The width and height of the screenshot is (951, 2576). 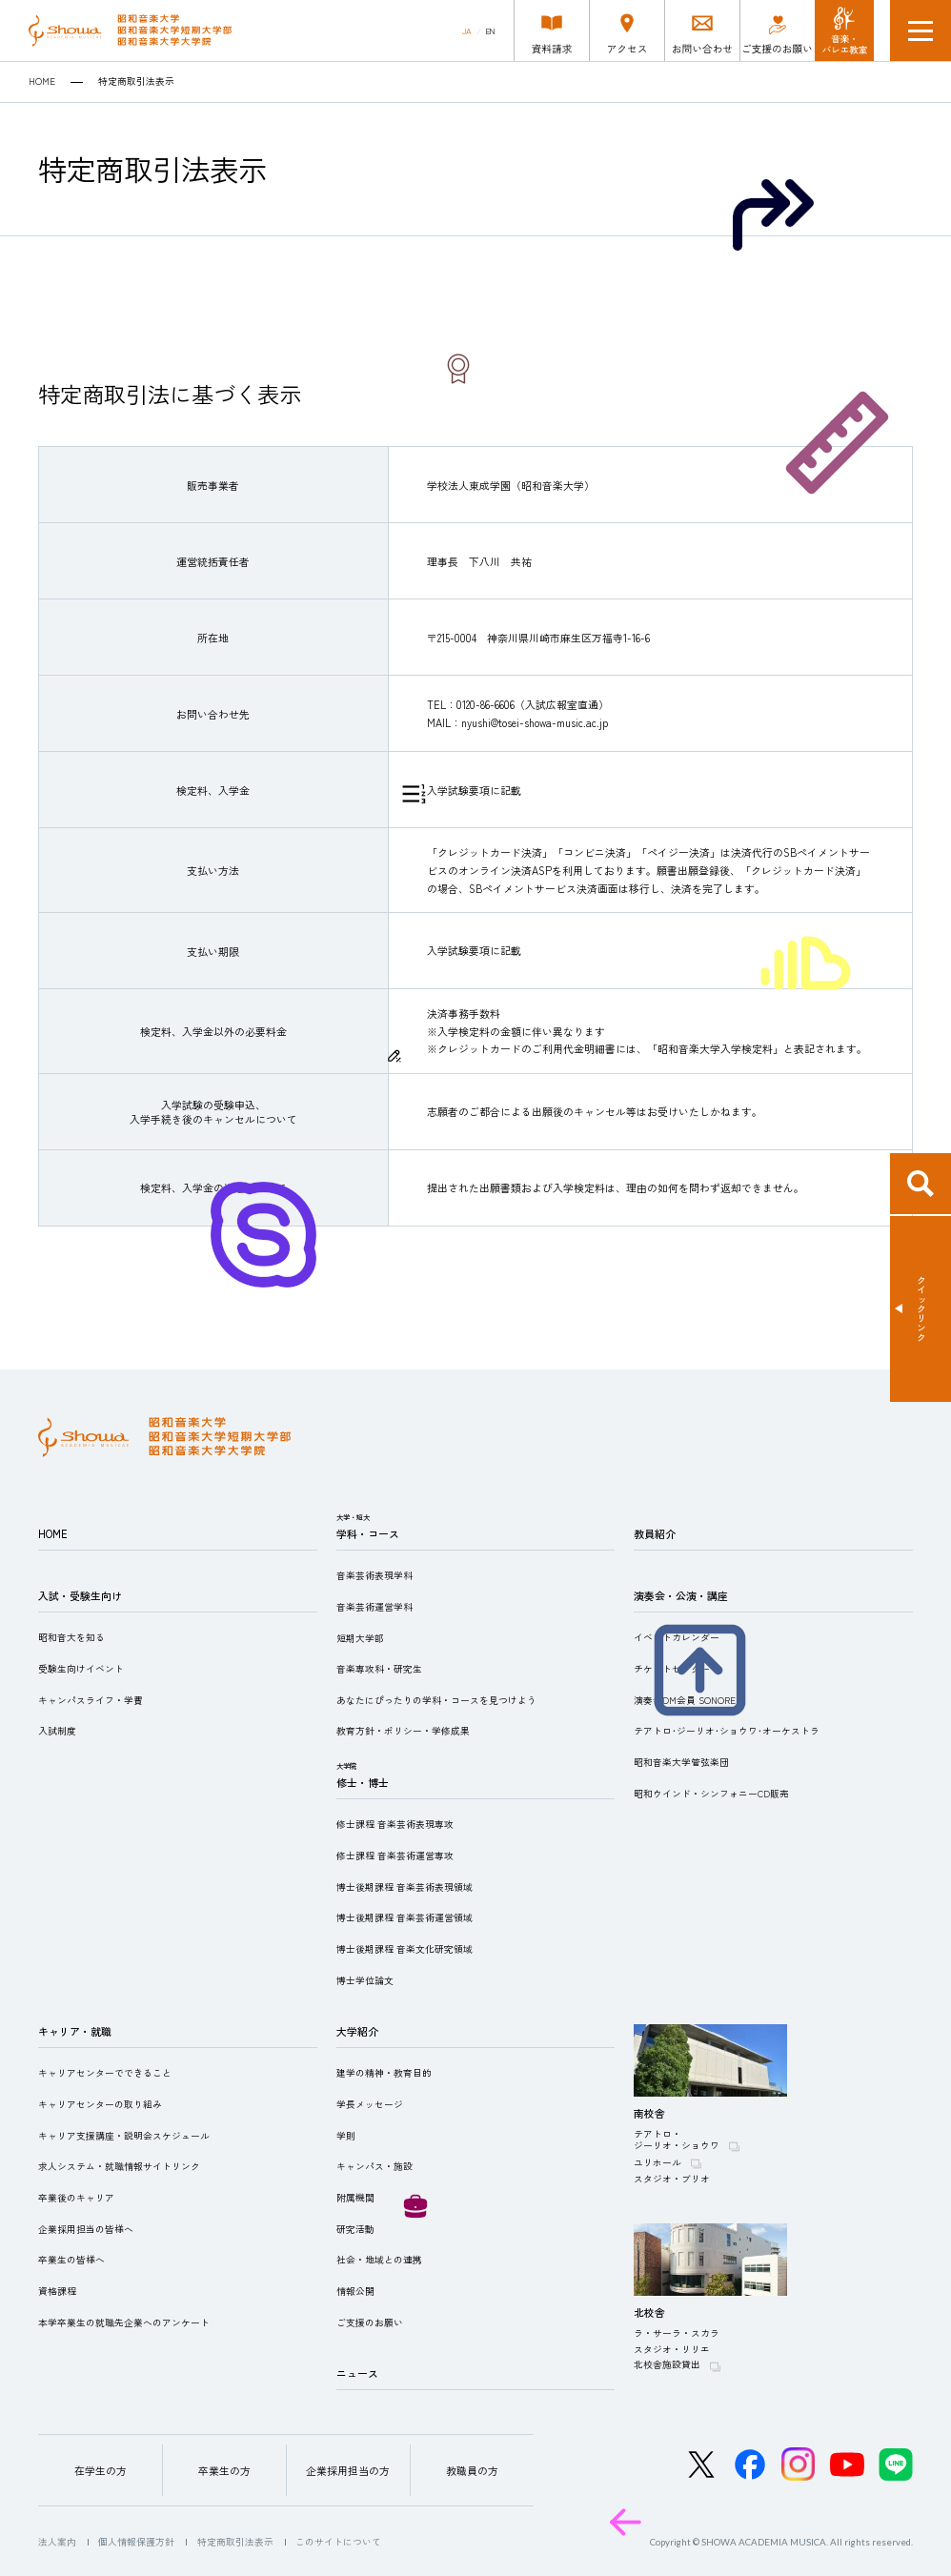 I want to click on view achievements or awards, so click(x=458, y=369).